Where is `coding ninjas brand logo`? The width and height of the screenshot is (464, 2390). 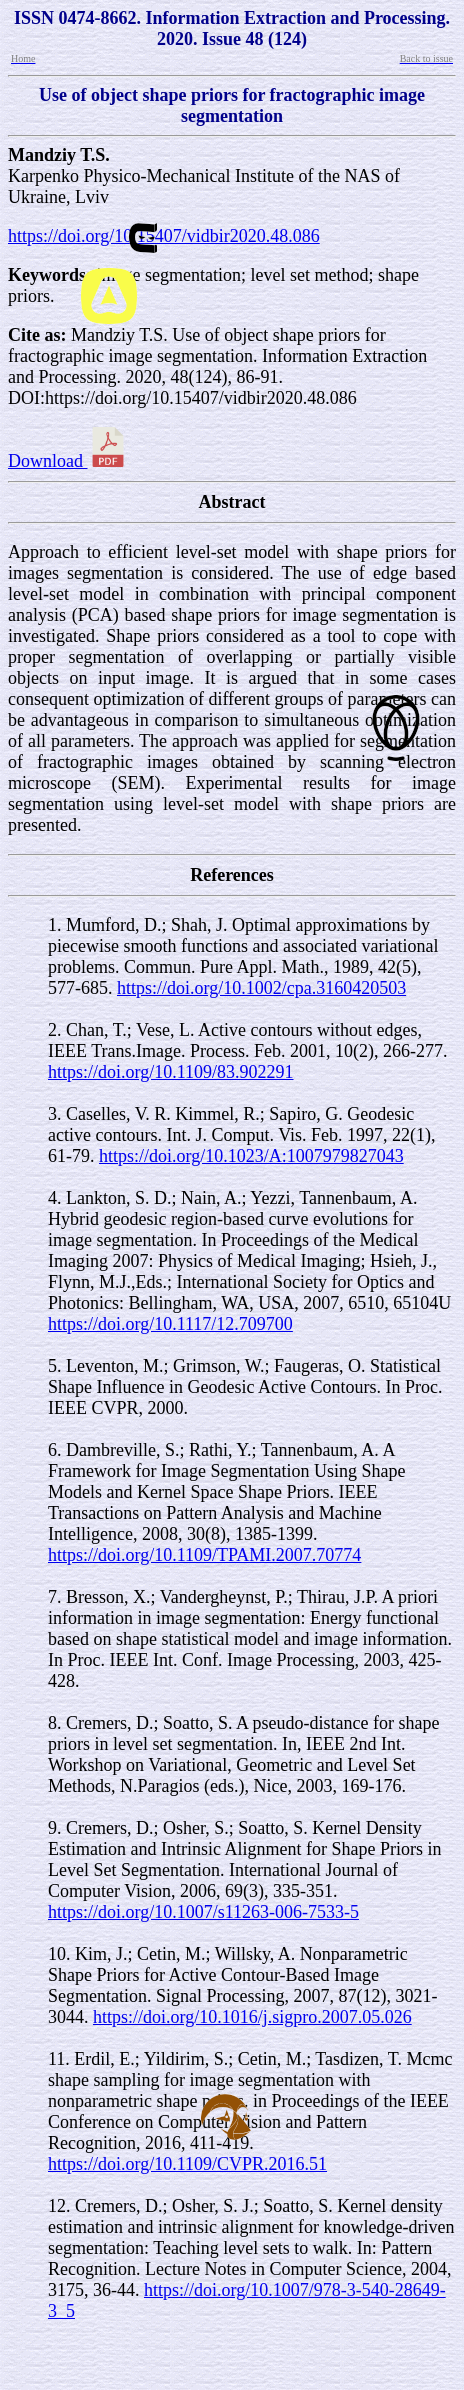
coding ninjas brand logo is located at coordinates (143, 238).